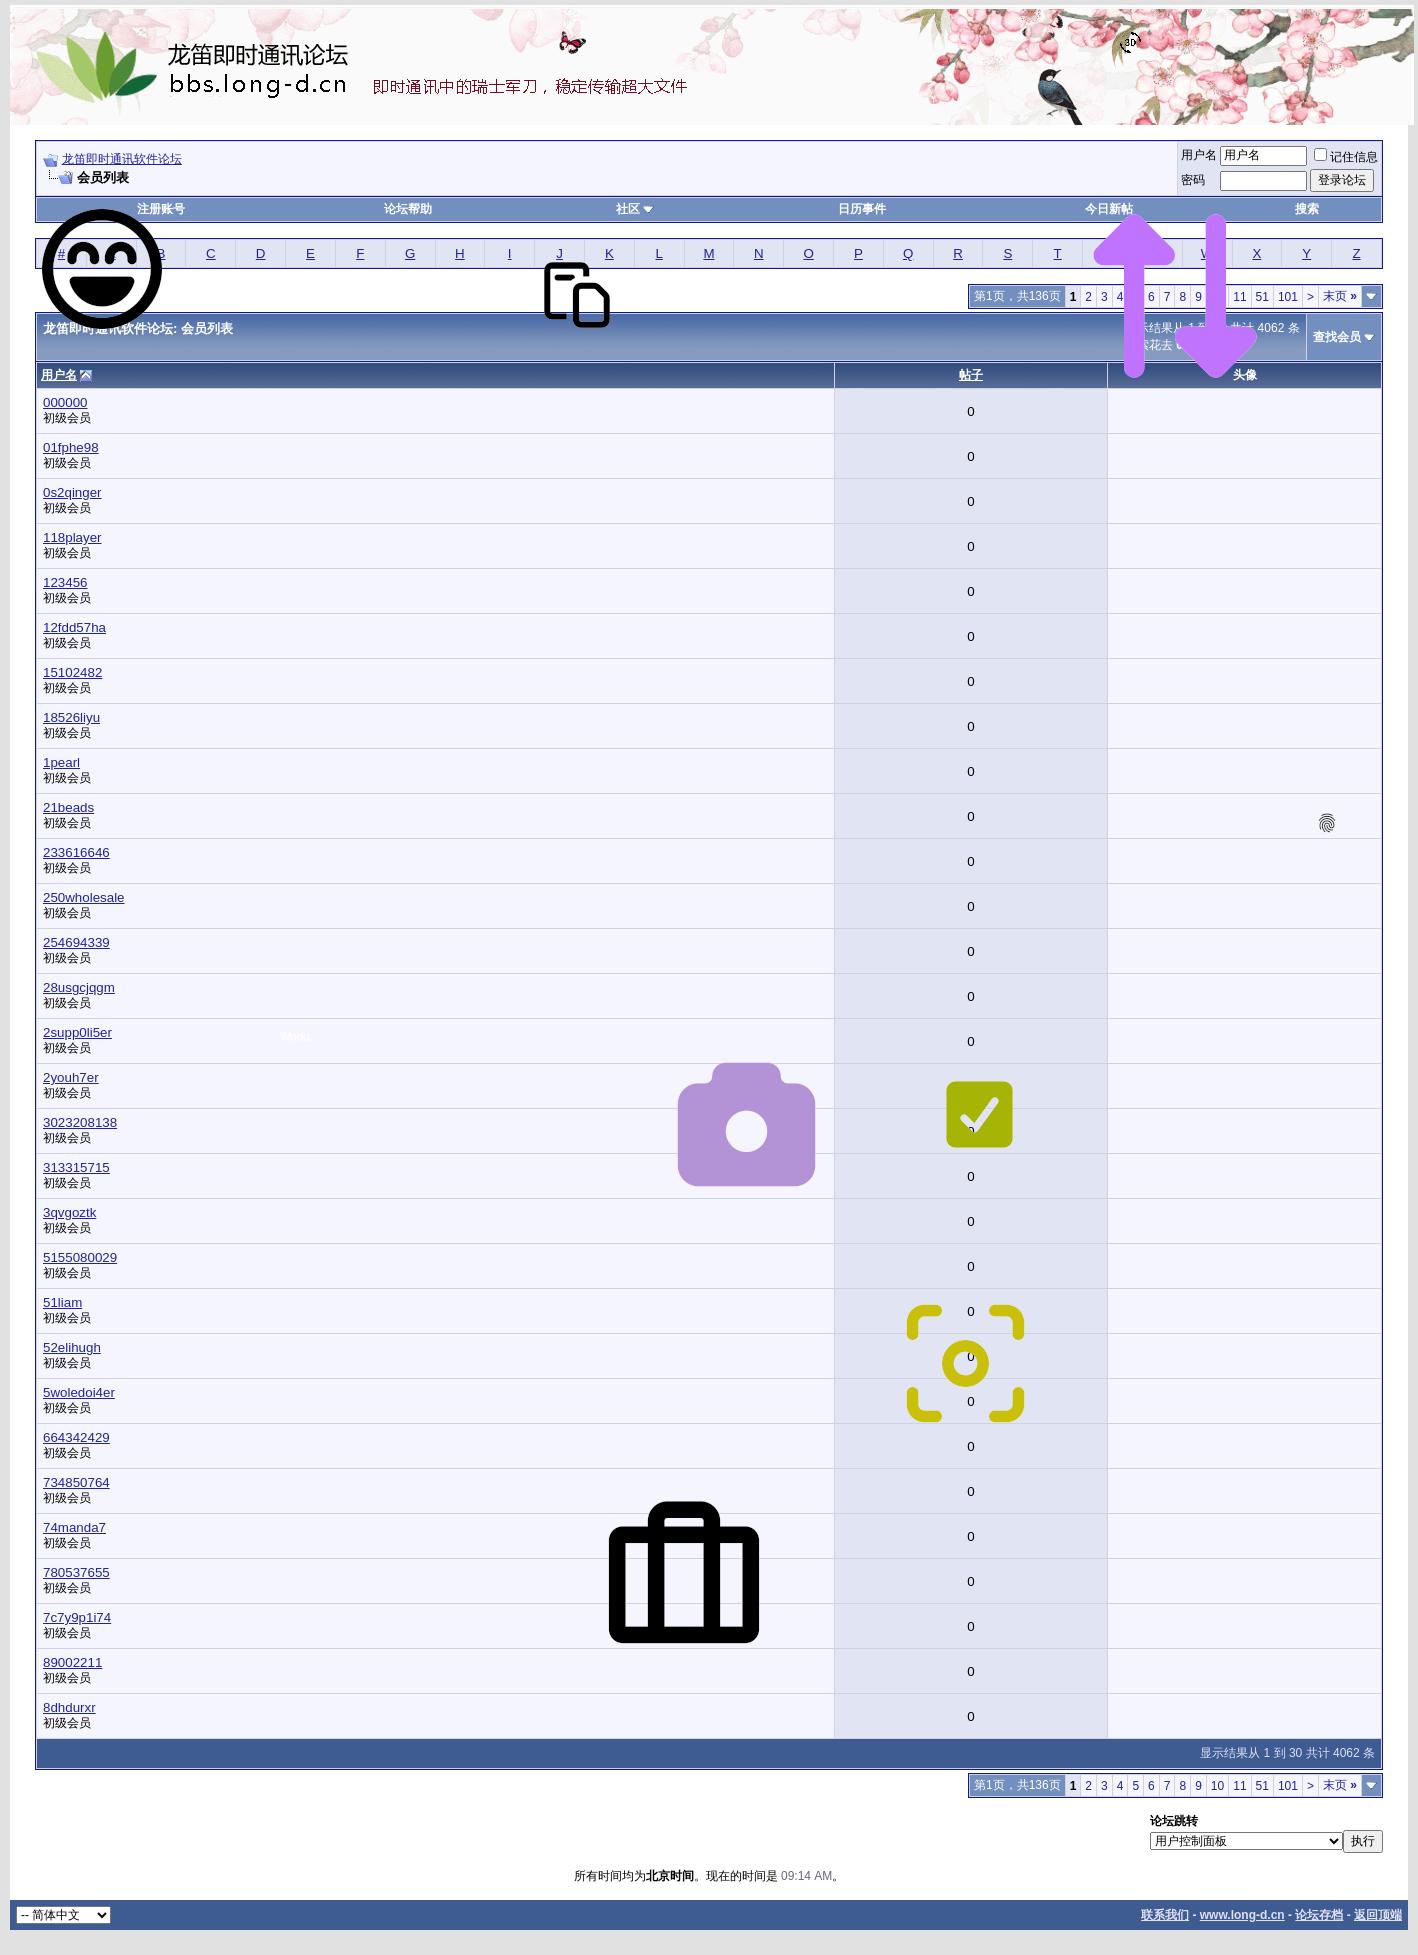 This screenshot has width=1418, height=1955. What do you see at coordinates (1327, 823) in the screenshot?
I see `authenticate with fingerprint` at bounding box center [1327, 823].